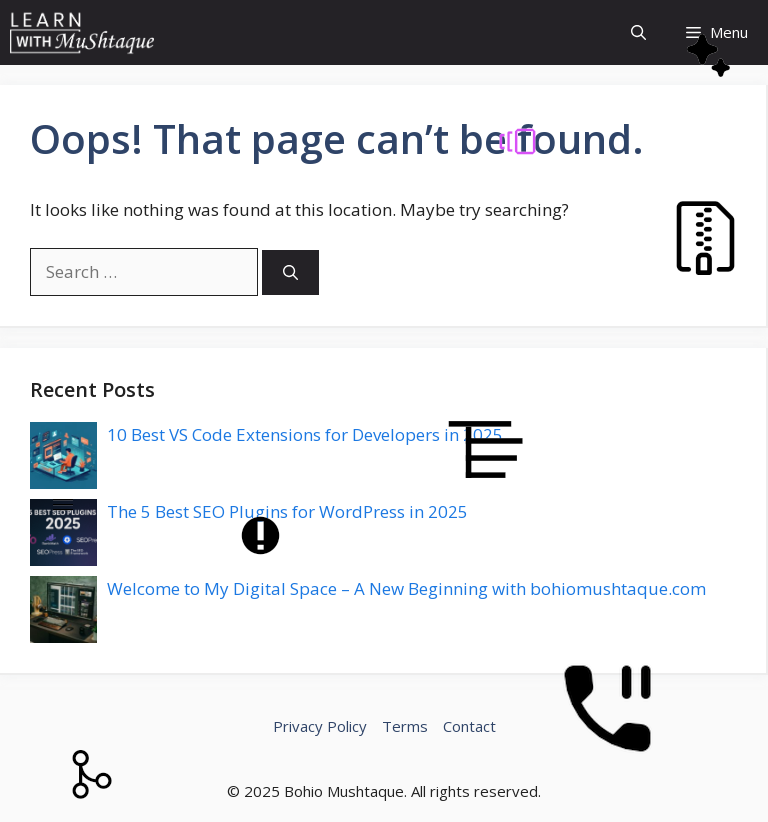 The image size is (768, 822). What do you see at coordinates (607, 708) in the screenshot?
I see `call on hold` at bounding box center [607, 708].